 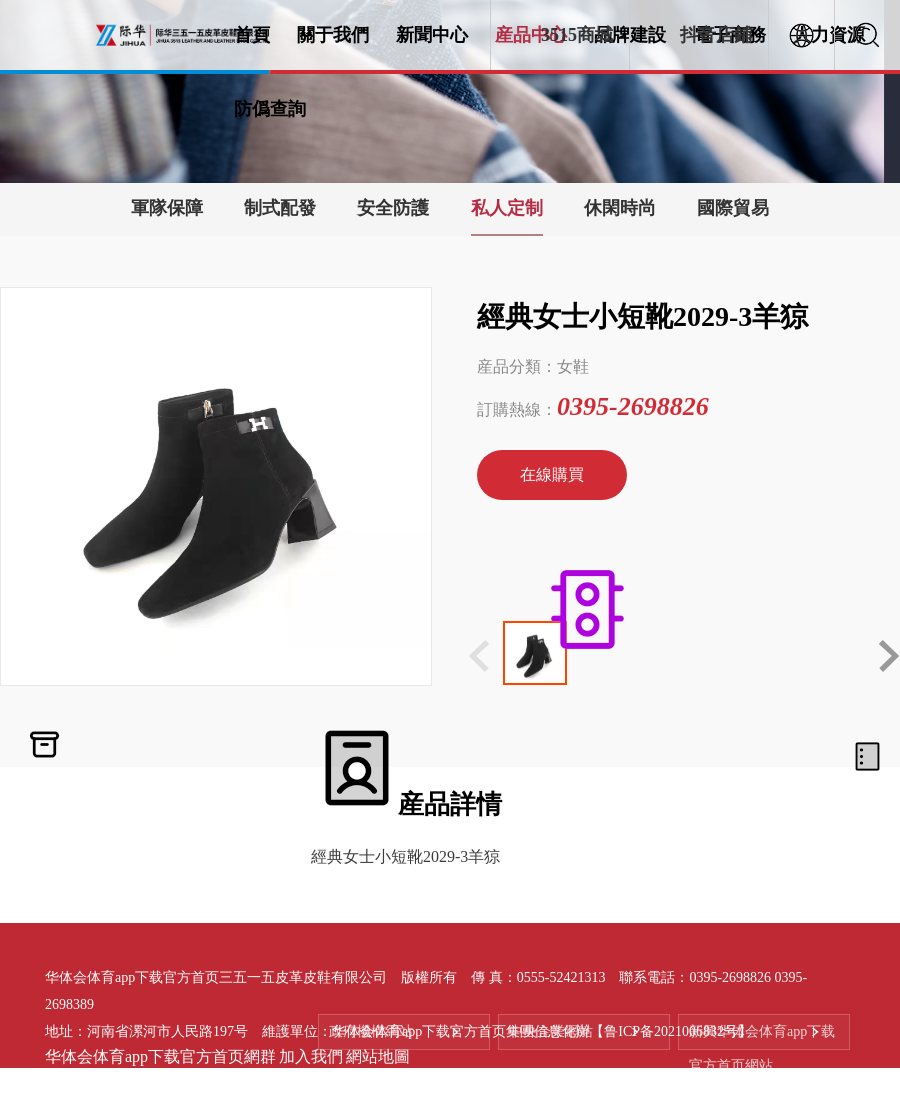 I want to click on view traffic conditions, so click(x=587, y=609).